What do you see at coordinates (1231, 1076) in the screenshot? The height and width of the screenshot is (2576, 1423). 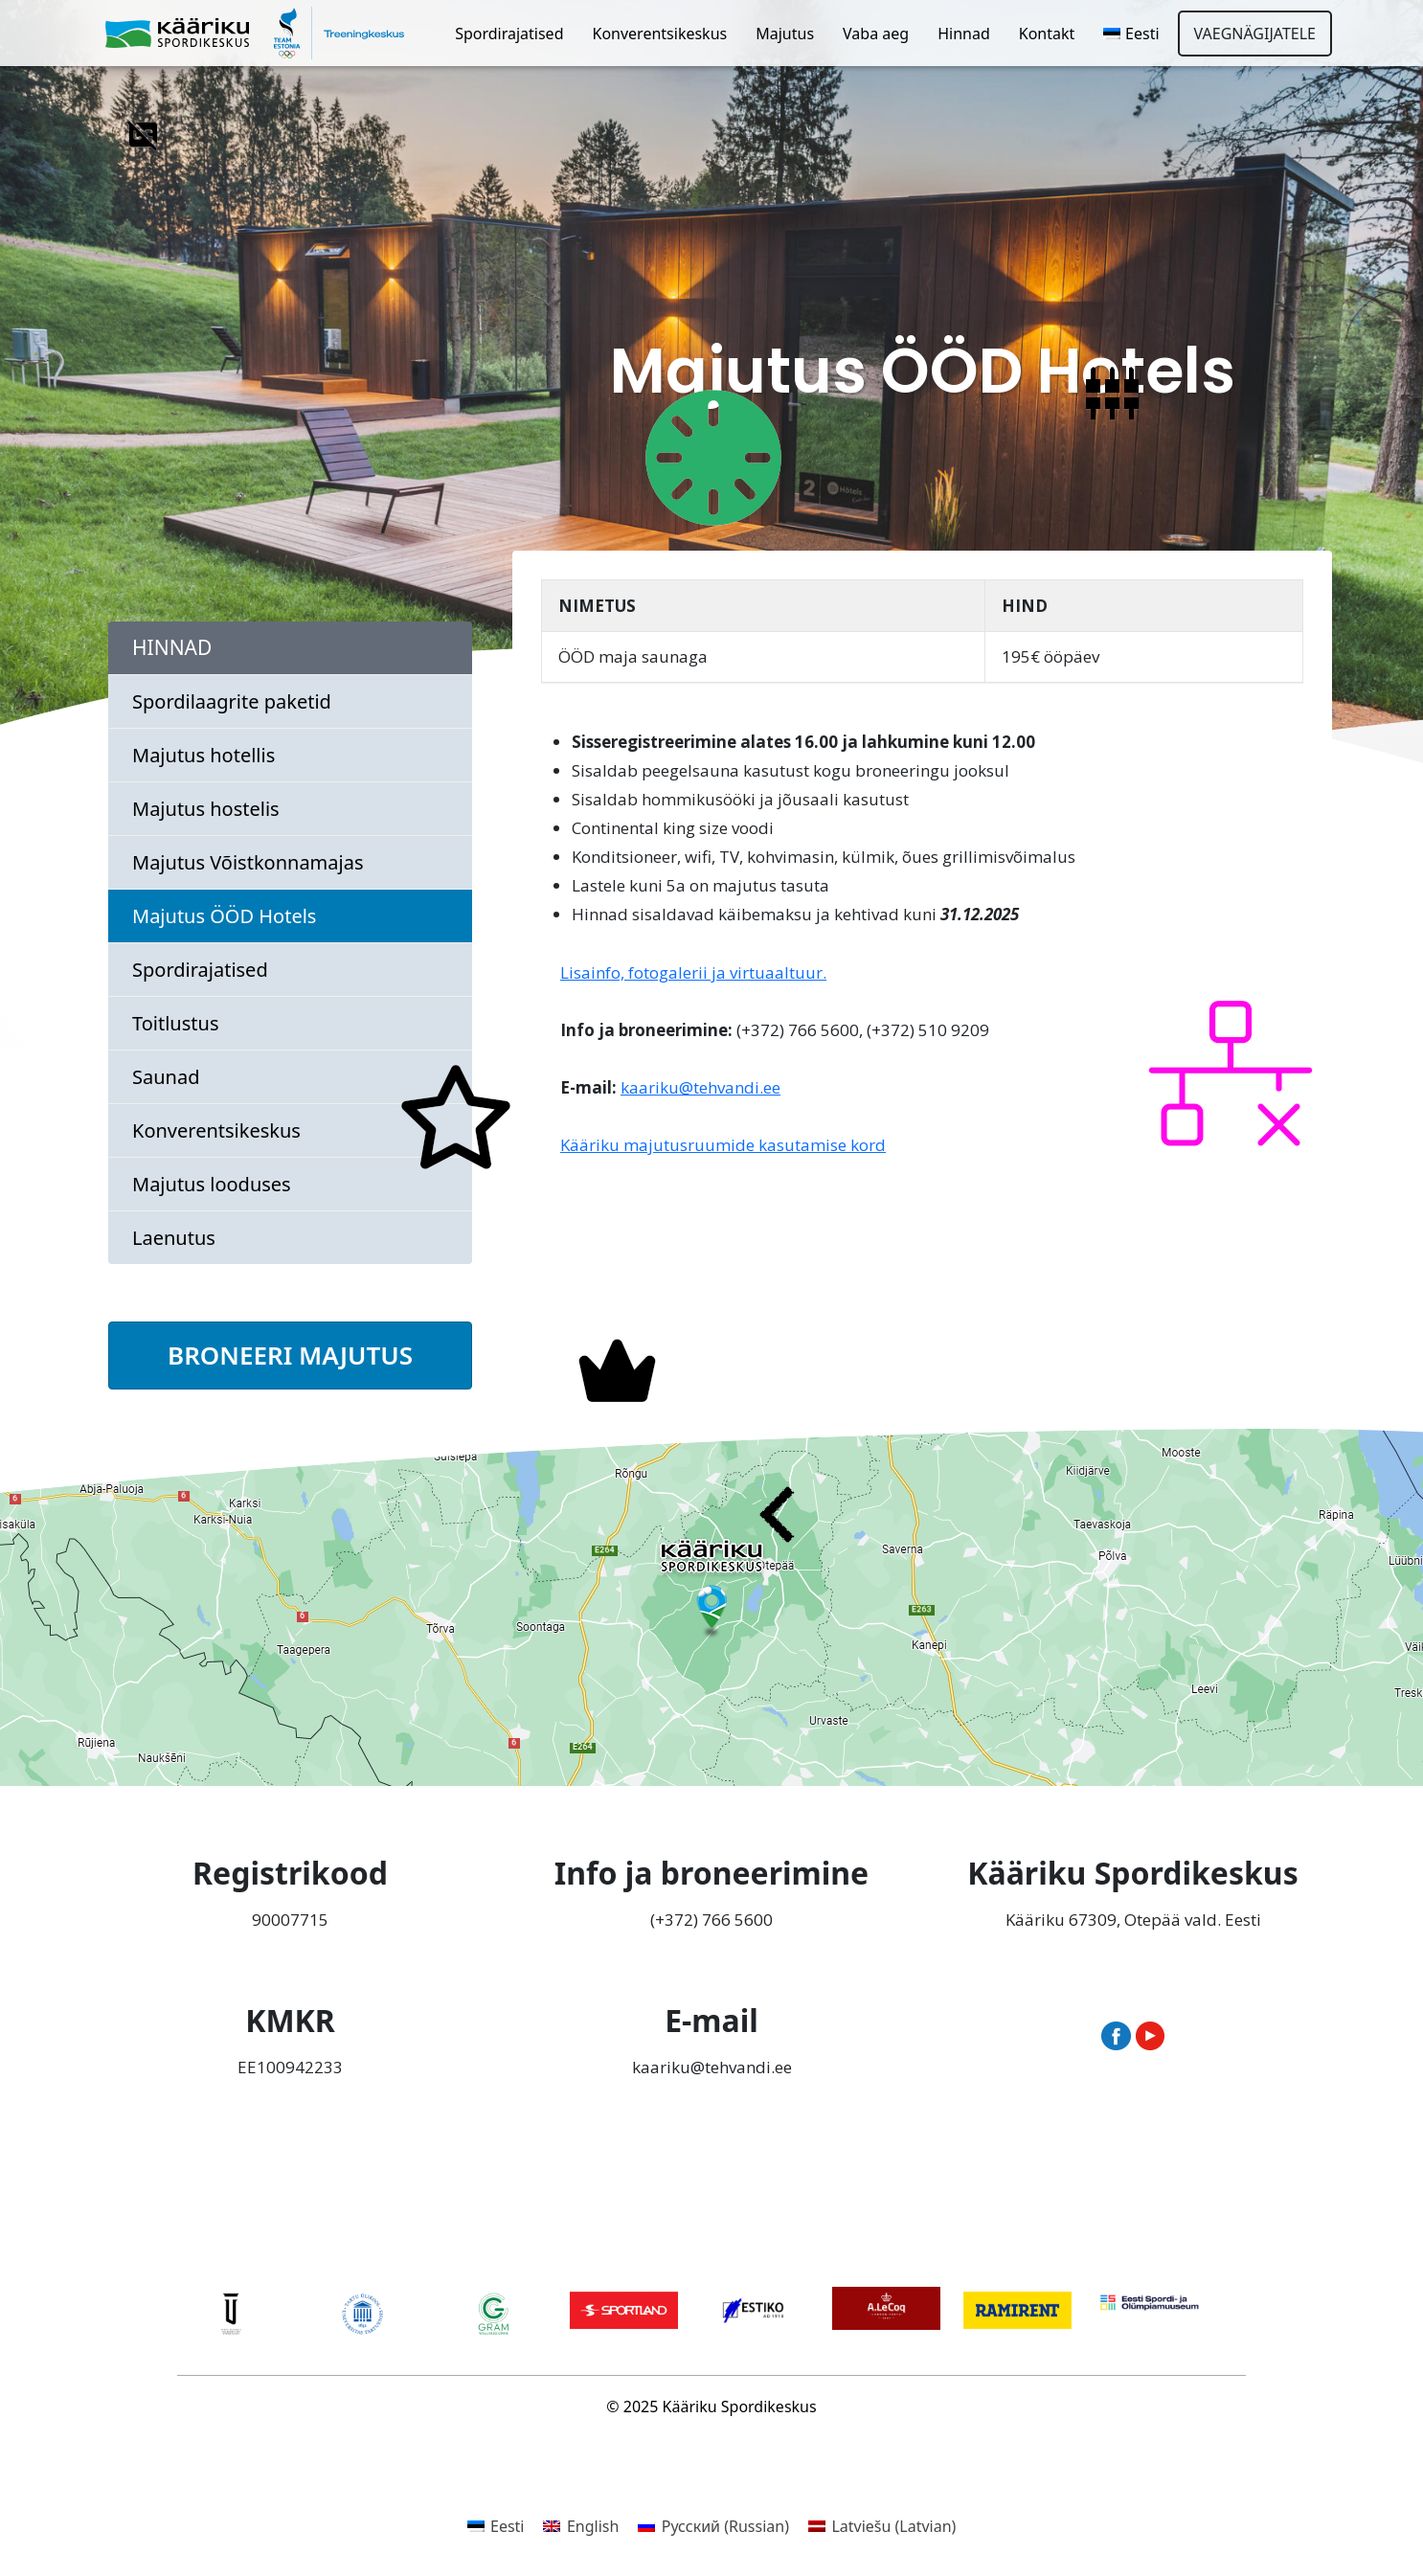 I see `network connection failed or unavailable` at bounding box center [1231, 1076].